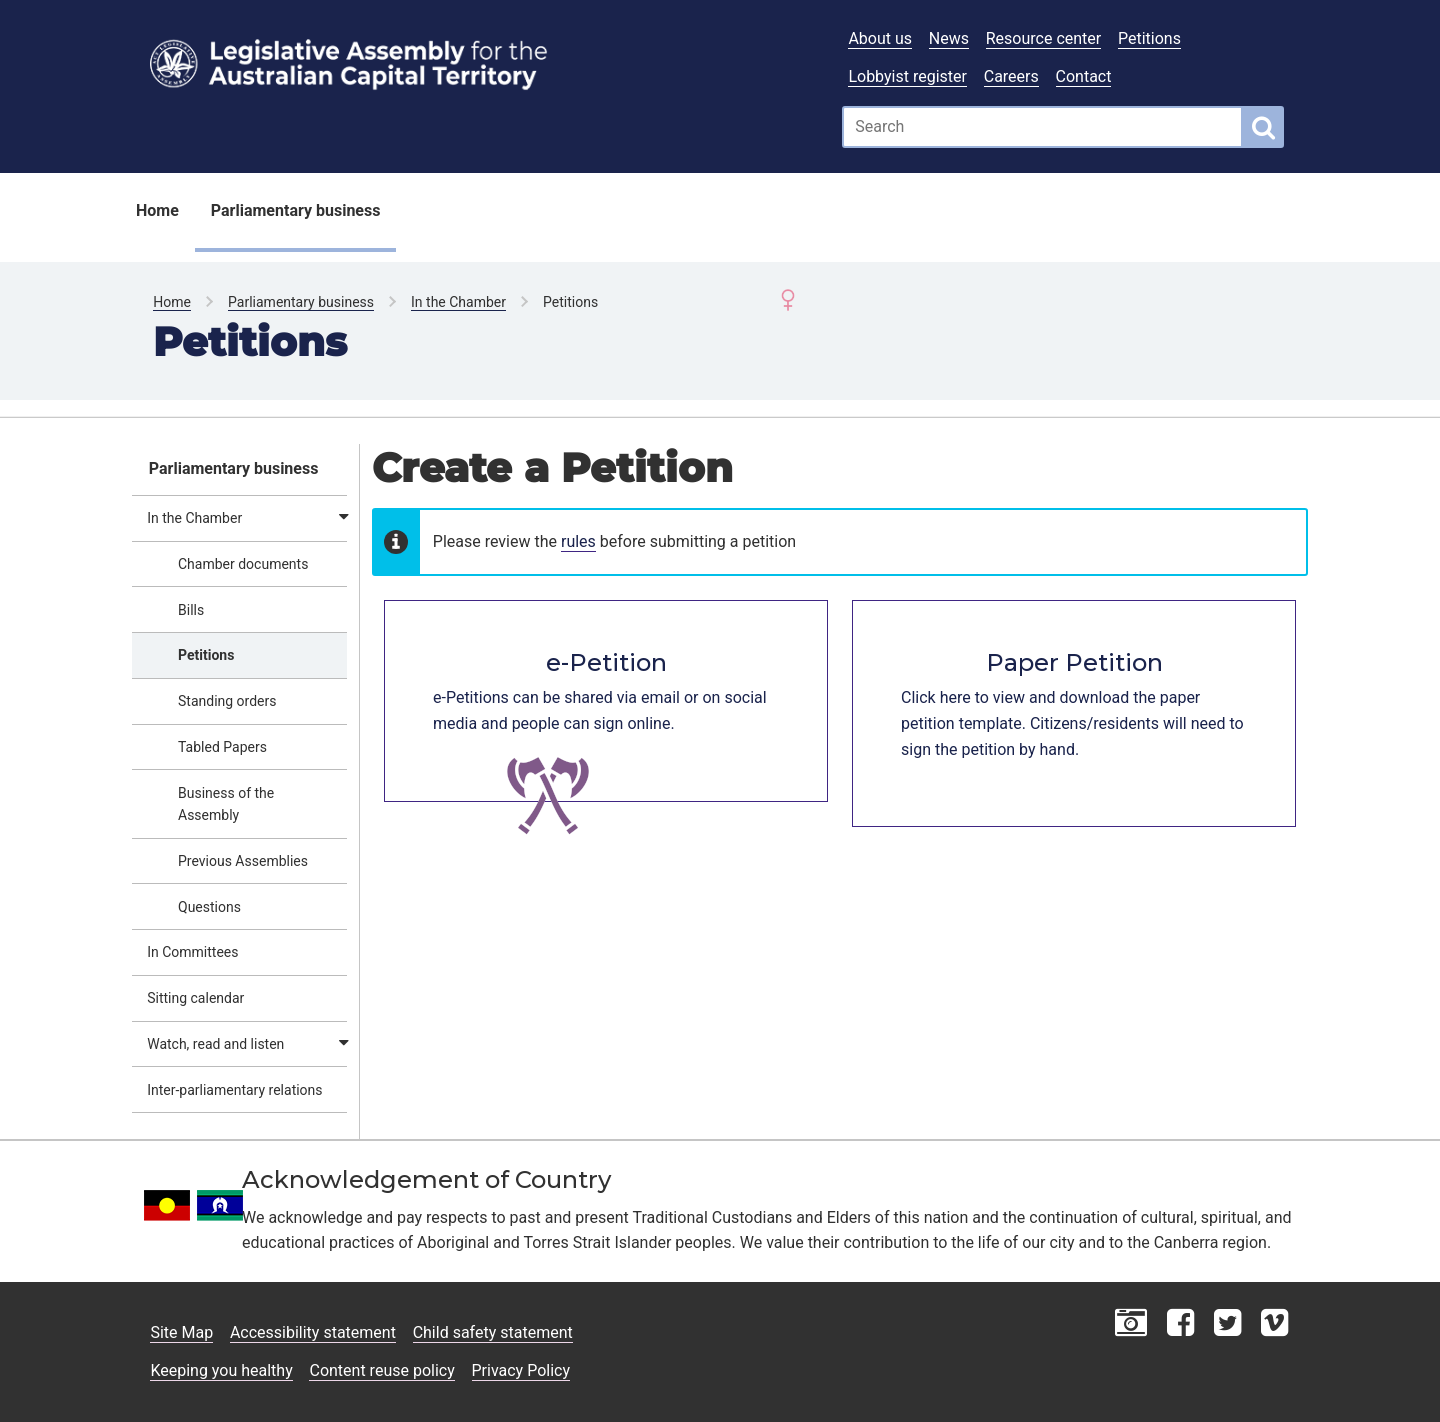 Image resolution: width=1440 pixels, height=1422 pixels. I want to click on access combat or battle features, so click(548, 796).